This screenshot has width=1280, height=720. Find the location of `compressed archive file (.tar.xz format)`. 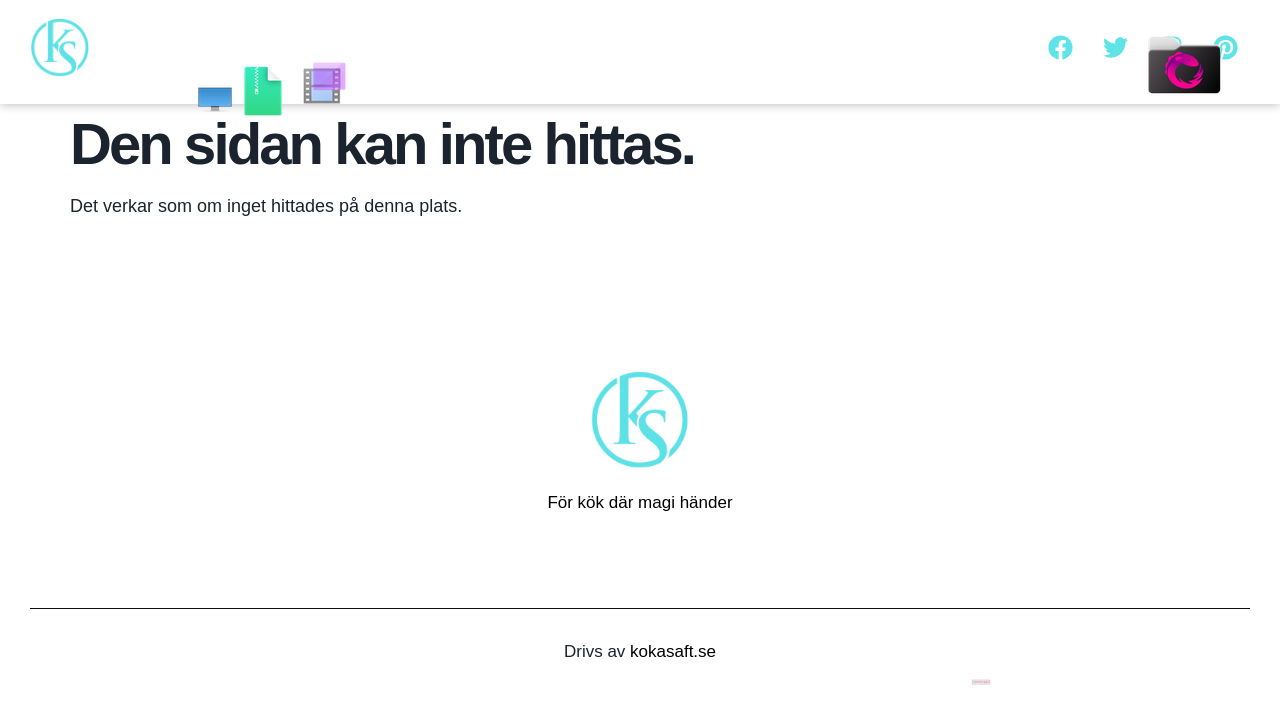

compressed archive file (.tar.xz format) is located at coordinates (263, 92).